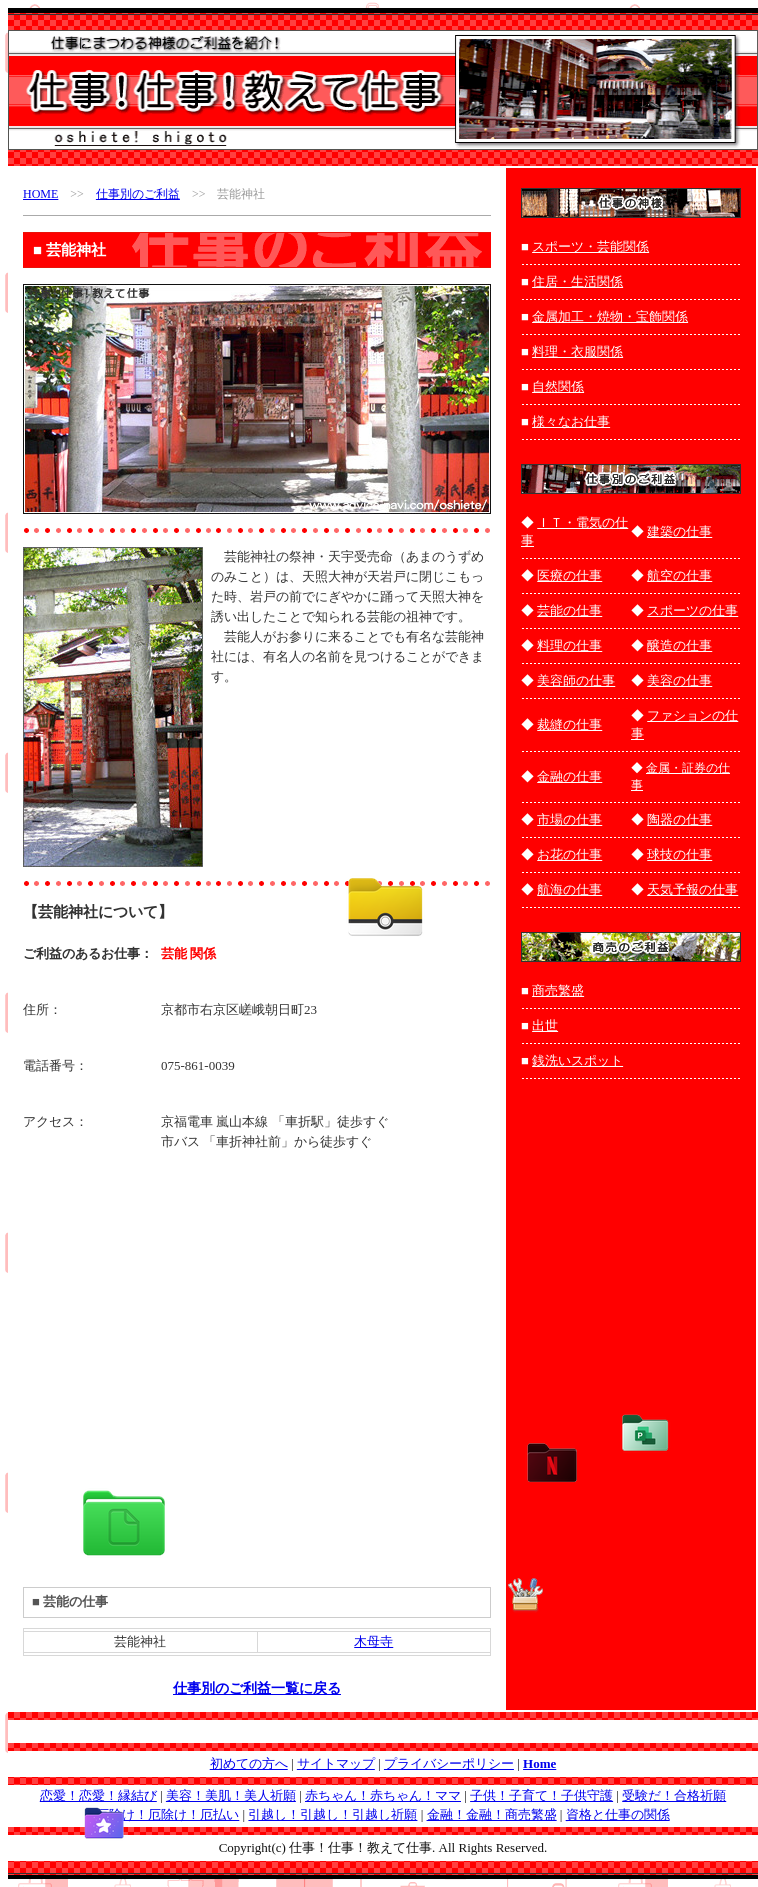  Describe the element at coordinates (104, 1824) in the screenshot. I see `open telegram premium files folder` at that location.